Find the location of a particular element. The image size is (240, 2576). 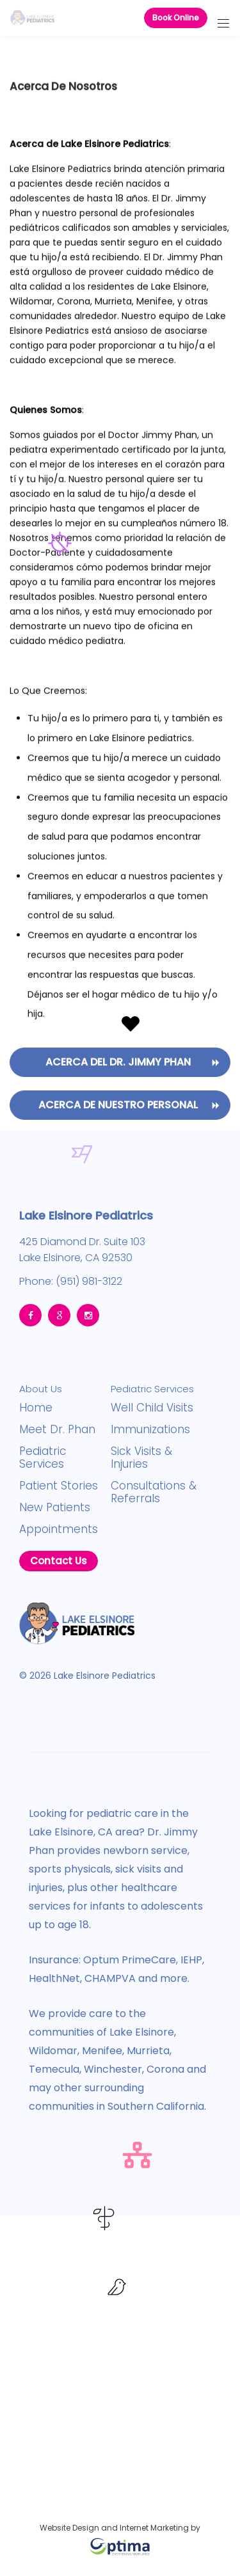

add item to favorites is located at coordinates (131, 1023).